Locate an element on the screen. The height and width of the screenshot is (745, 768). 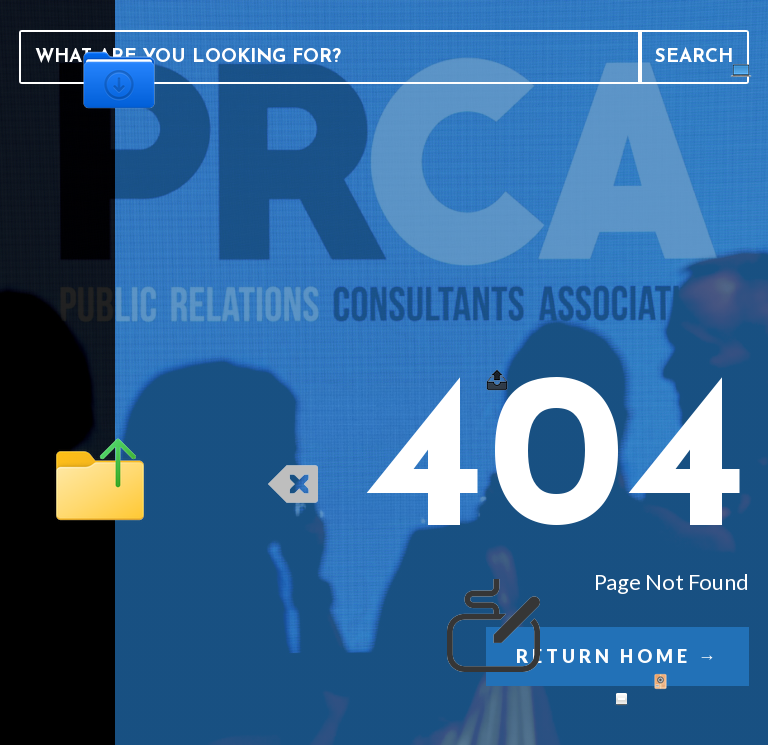
configure wacom tablet settings is located at coordinates (493, 625).